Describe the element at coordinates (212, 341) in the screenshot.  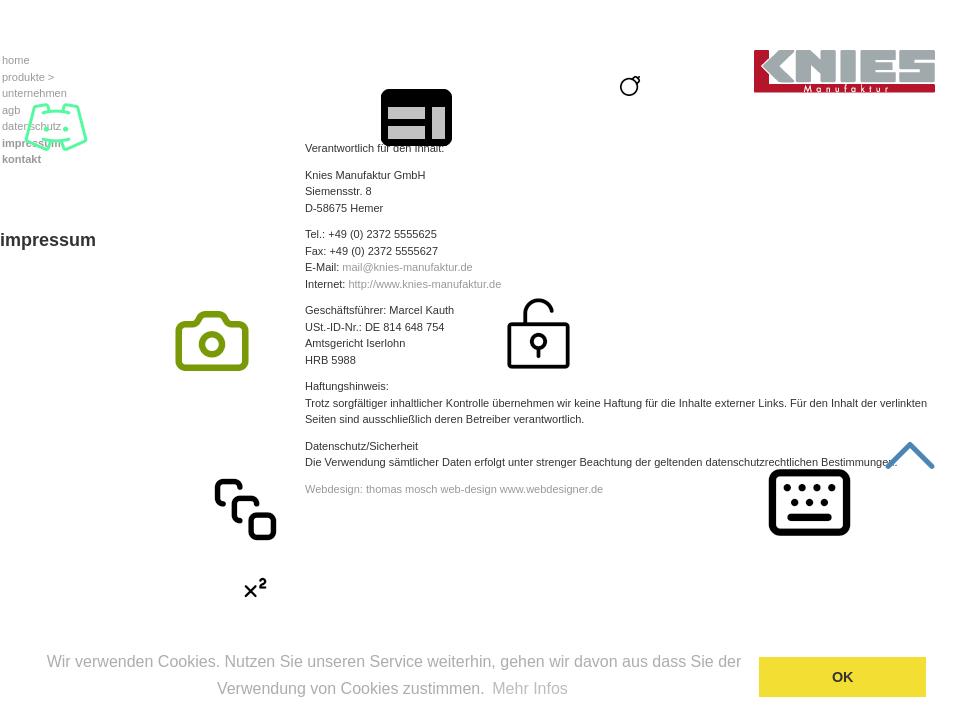
I see `take a photo` at that location.